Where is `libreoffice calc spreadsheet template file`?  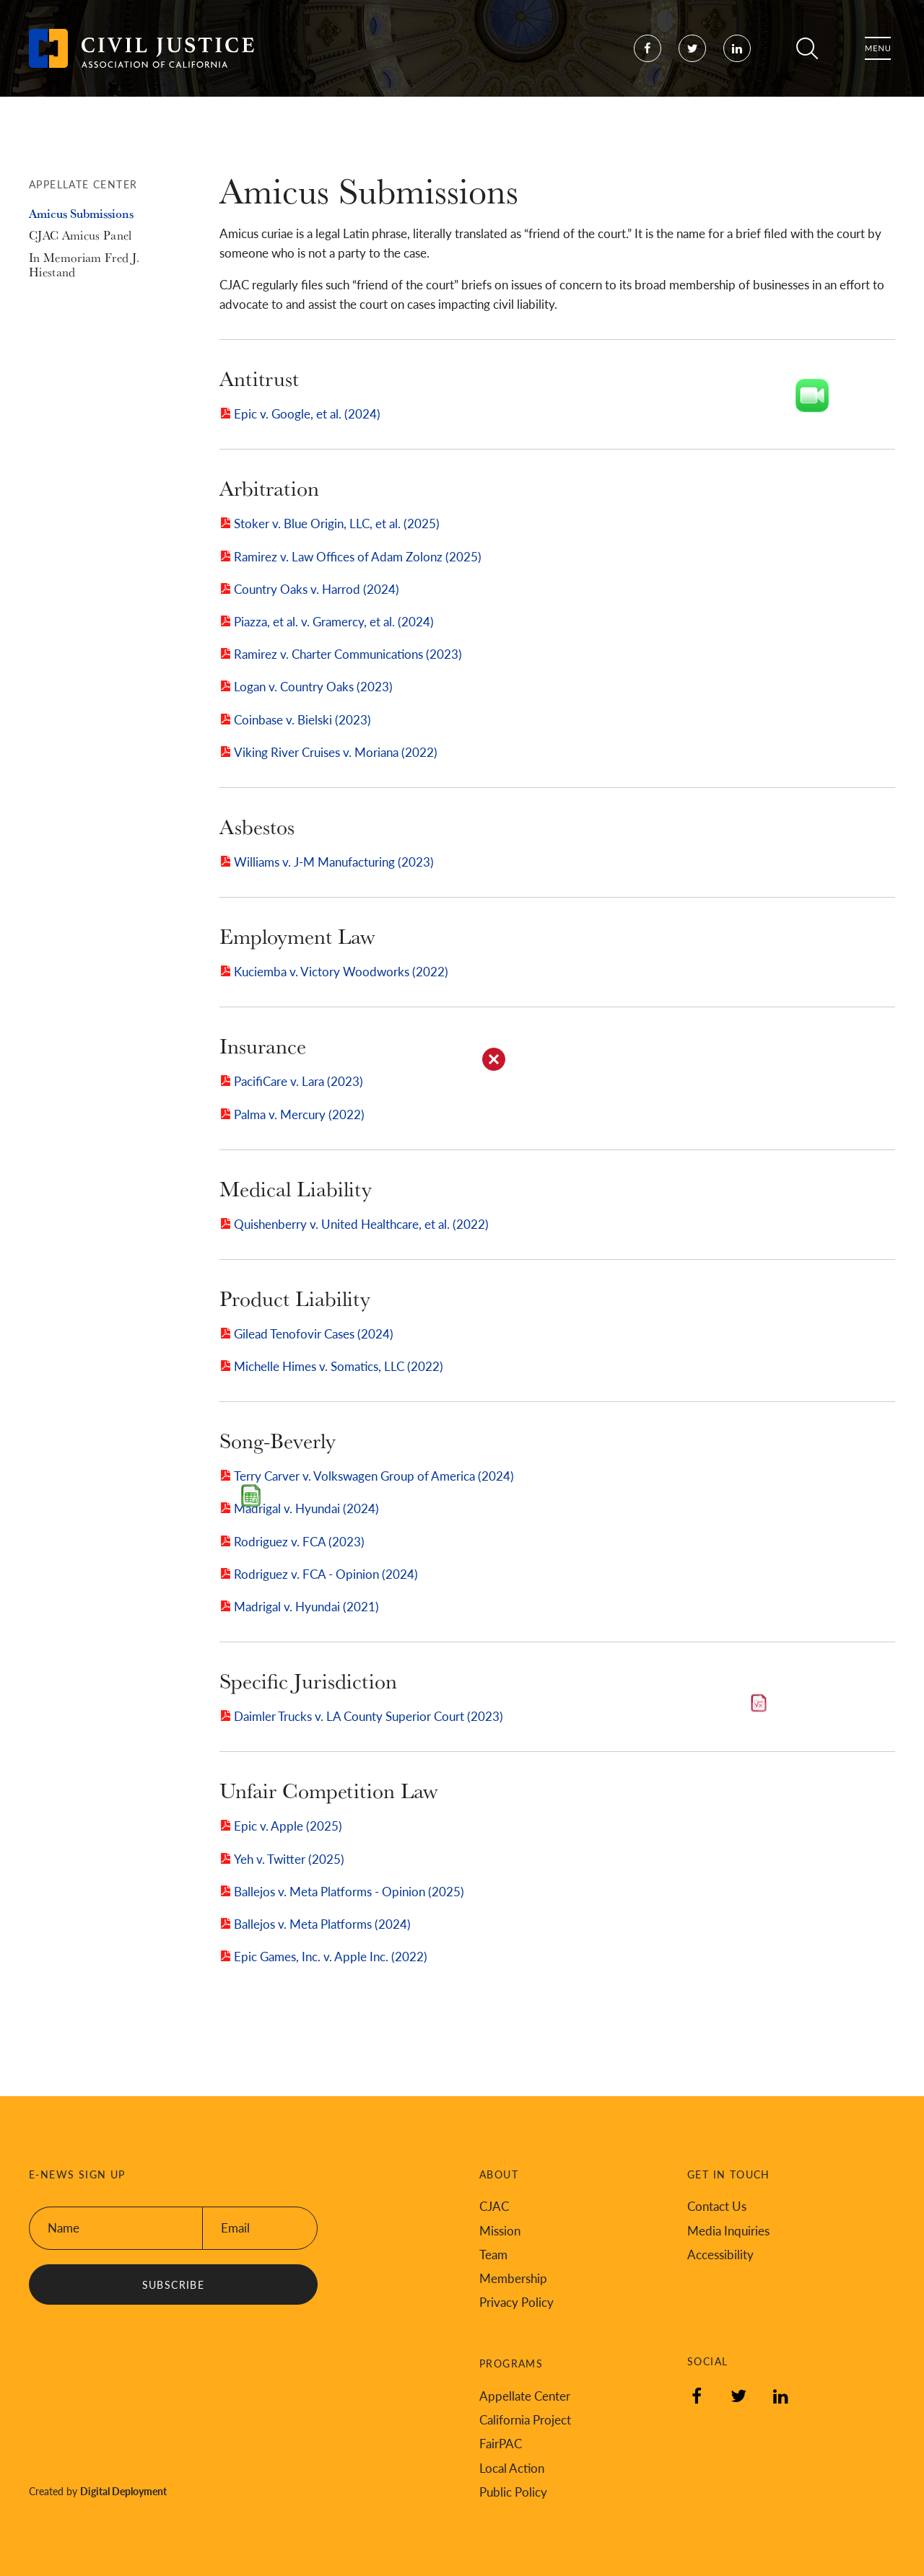
libreoffice calc spreadsheet template file is located at coordinates (250, 1495).